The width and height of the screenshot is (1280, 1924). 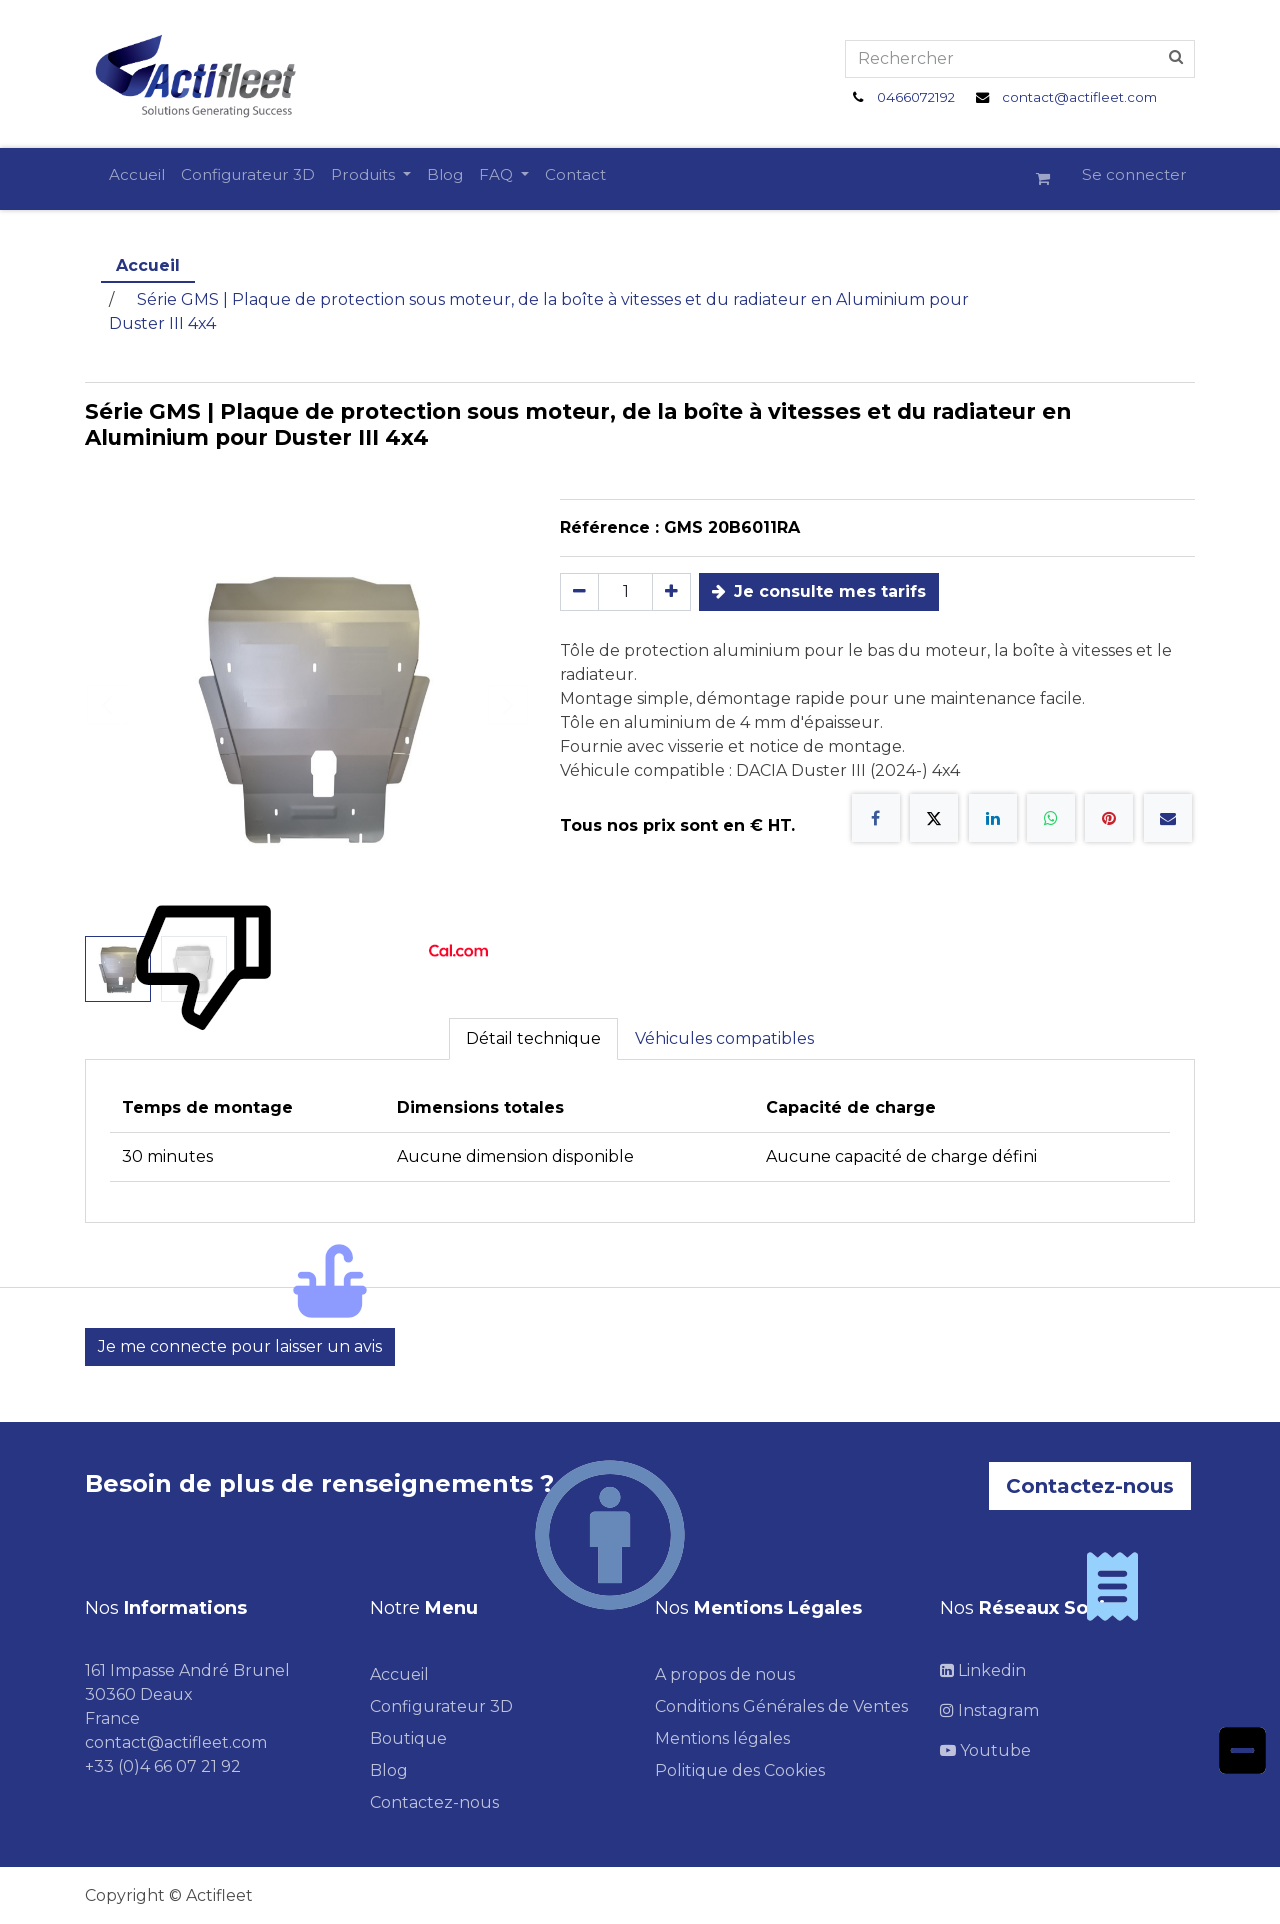 I want to click on view purchase receipt or transaction history, so click(x=1112, y=1586).